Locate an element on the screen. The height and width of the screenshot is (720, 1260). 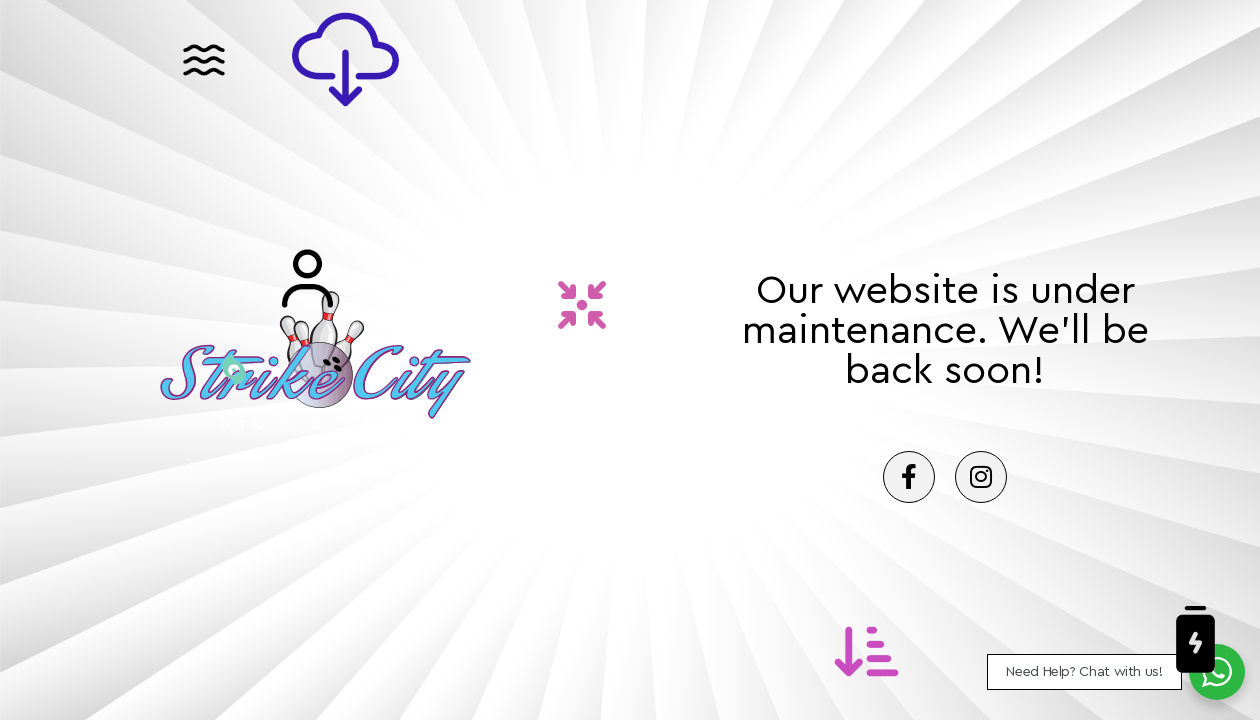
indicates hurricane or tropical storm warning is located at coordinates (234, 370).